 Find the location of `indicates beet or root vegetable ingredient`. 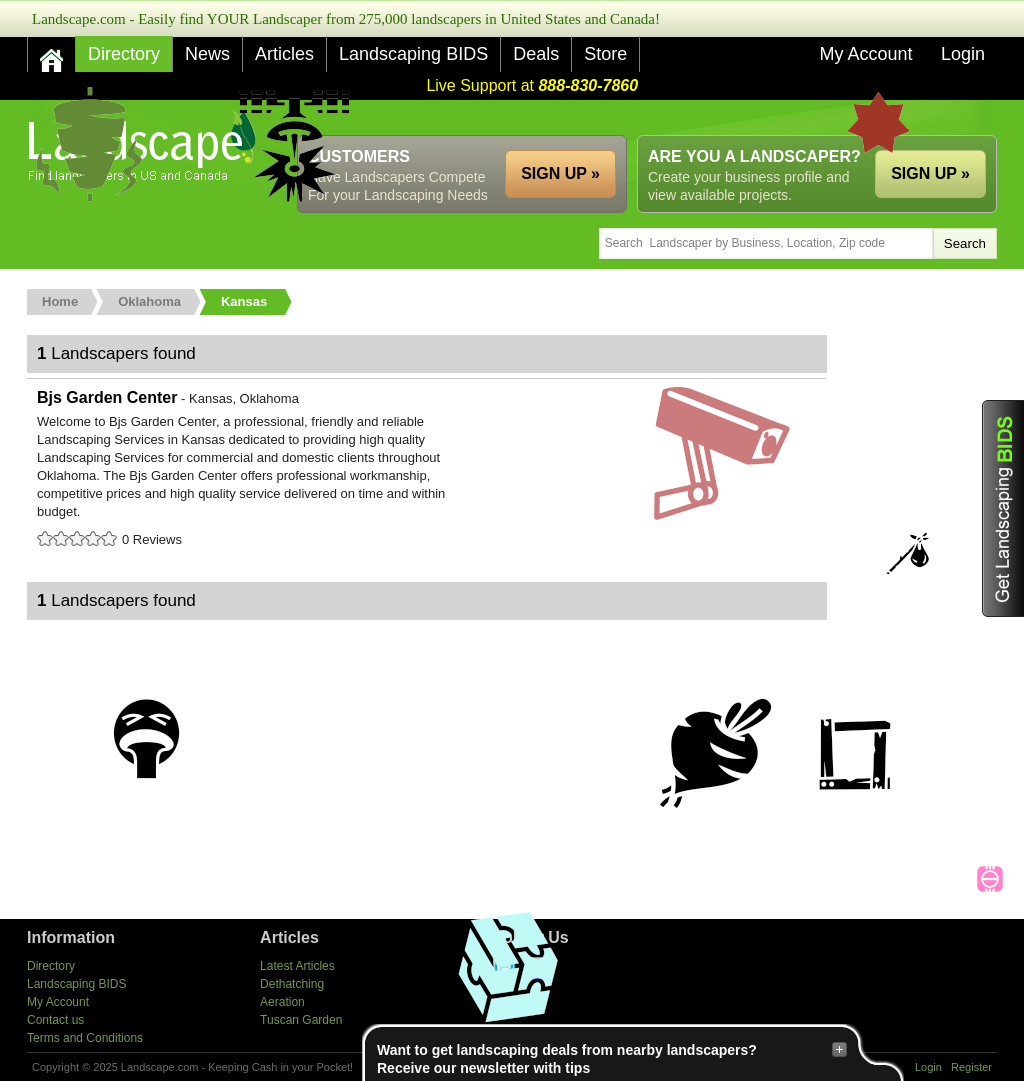

indicates beet or root vegetable ingredient is located at coordinates (715, 753).